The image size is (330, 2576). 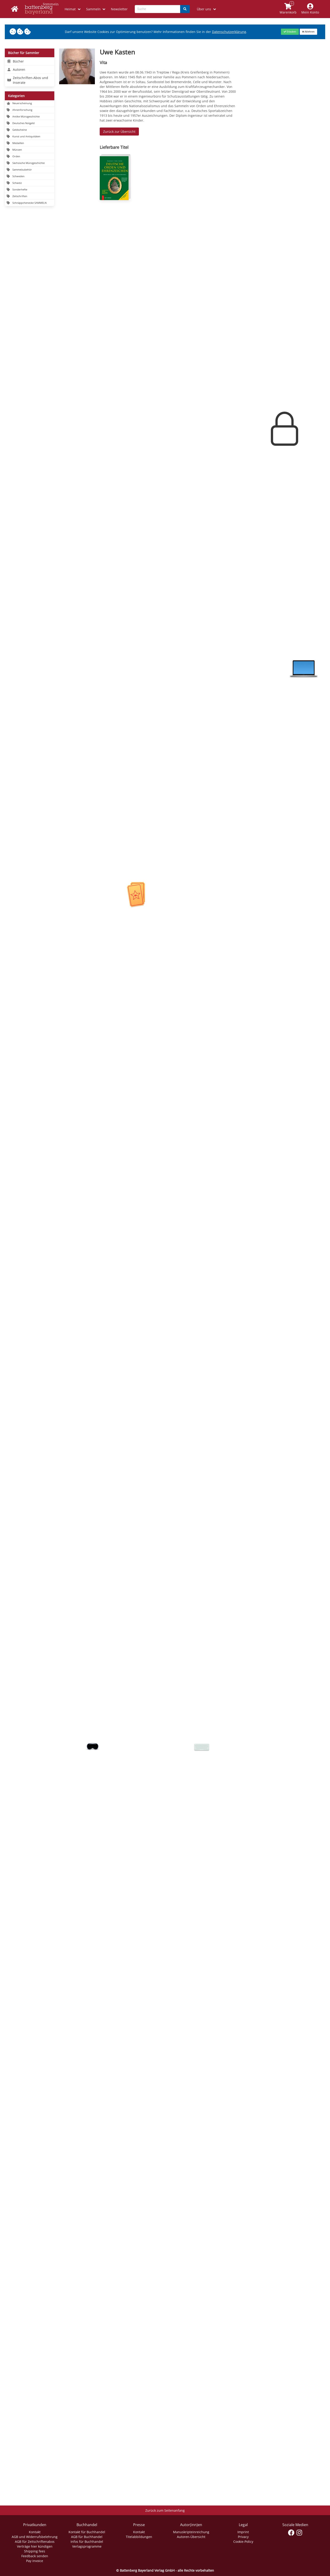 I want to click on apple vision pro headset device icon, so click(x=93, y=1746).